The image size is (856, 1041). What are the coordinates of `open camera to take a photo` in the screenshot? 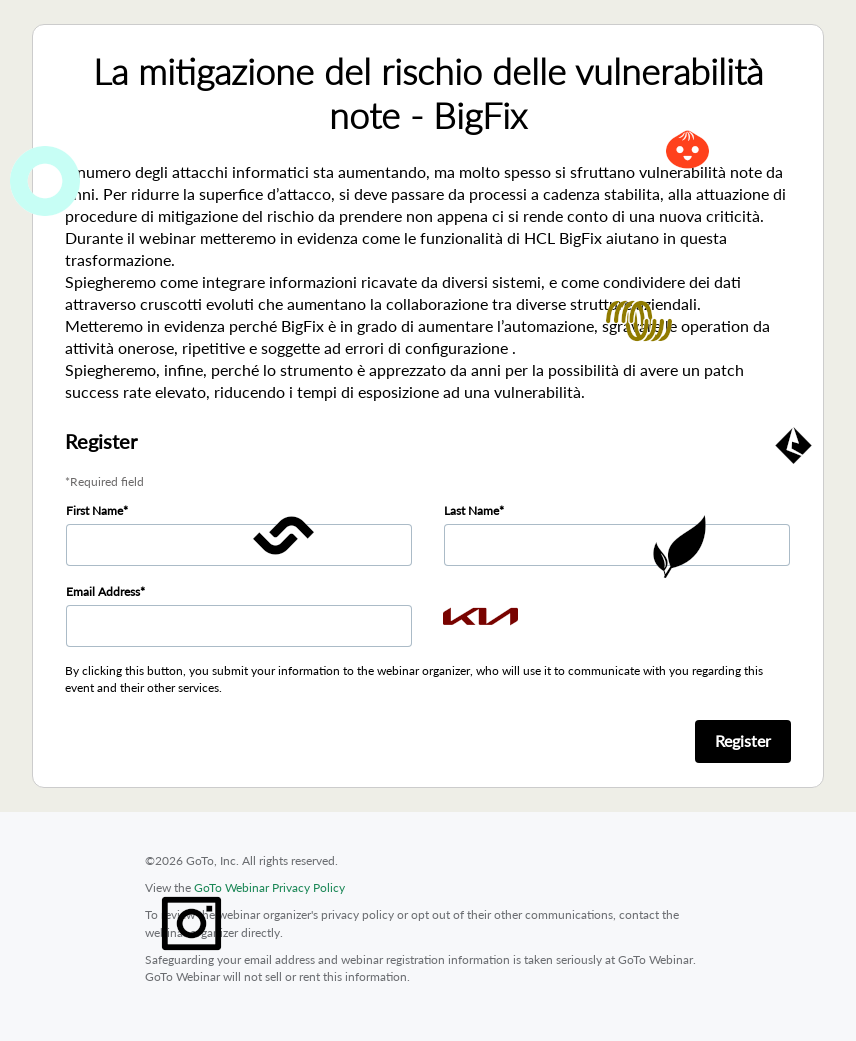 It's located at (191, 923).